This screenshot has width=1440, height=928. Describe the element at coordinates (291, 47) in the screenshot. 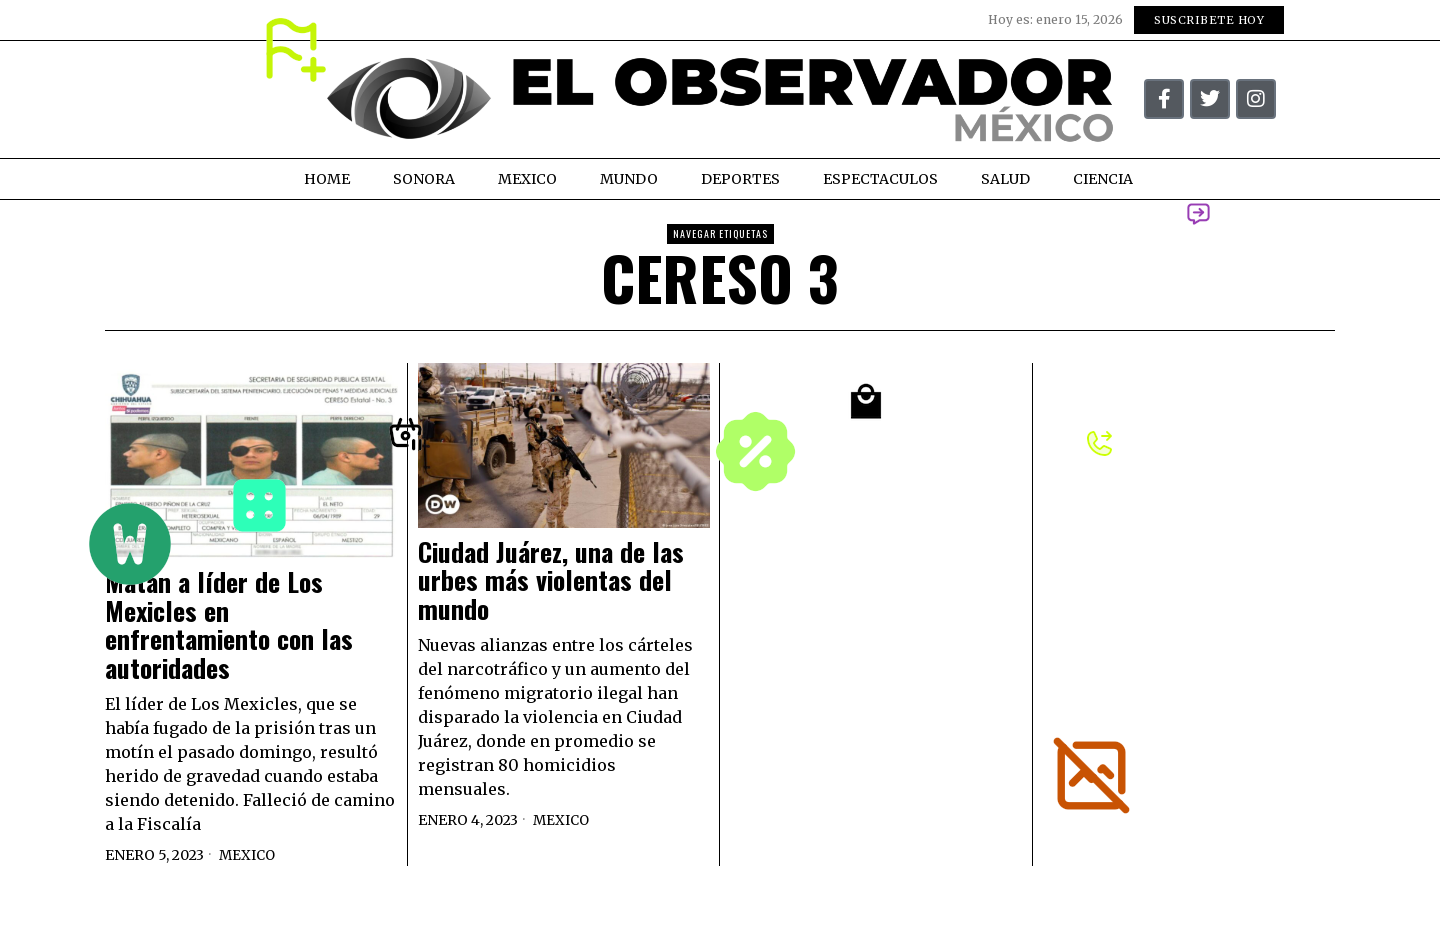

I see `add a new flag or bookmark` at that location.